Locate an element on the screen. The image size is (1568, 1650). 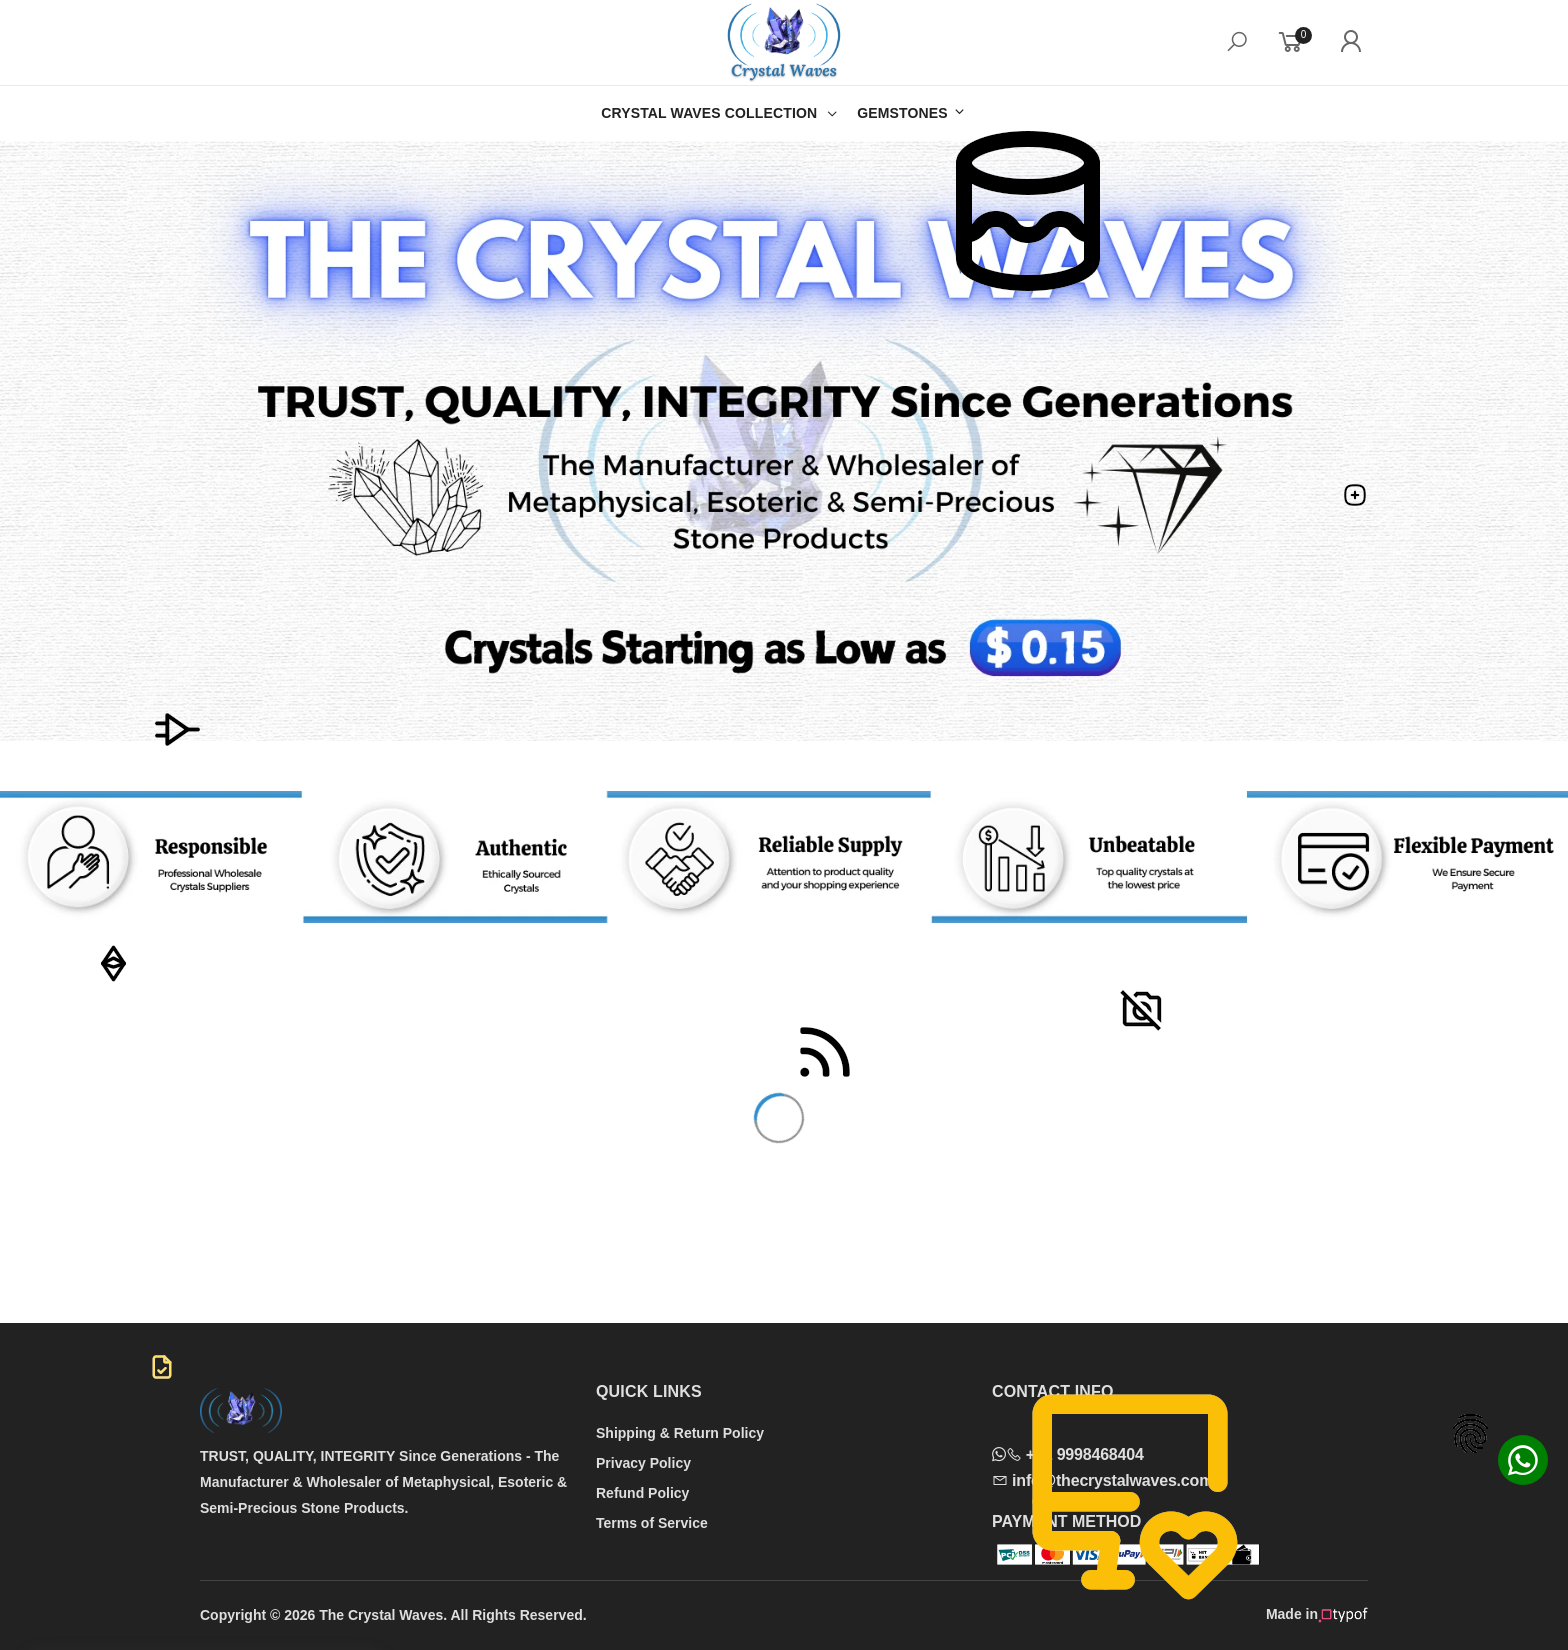
add a new item is located at coordinates (1355, 495).